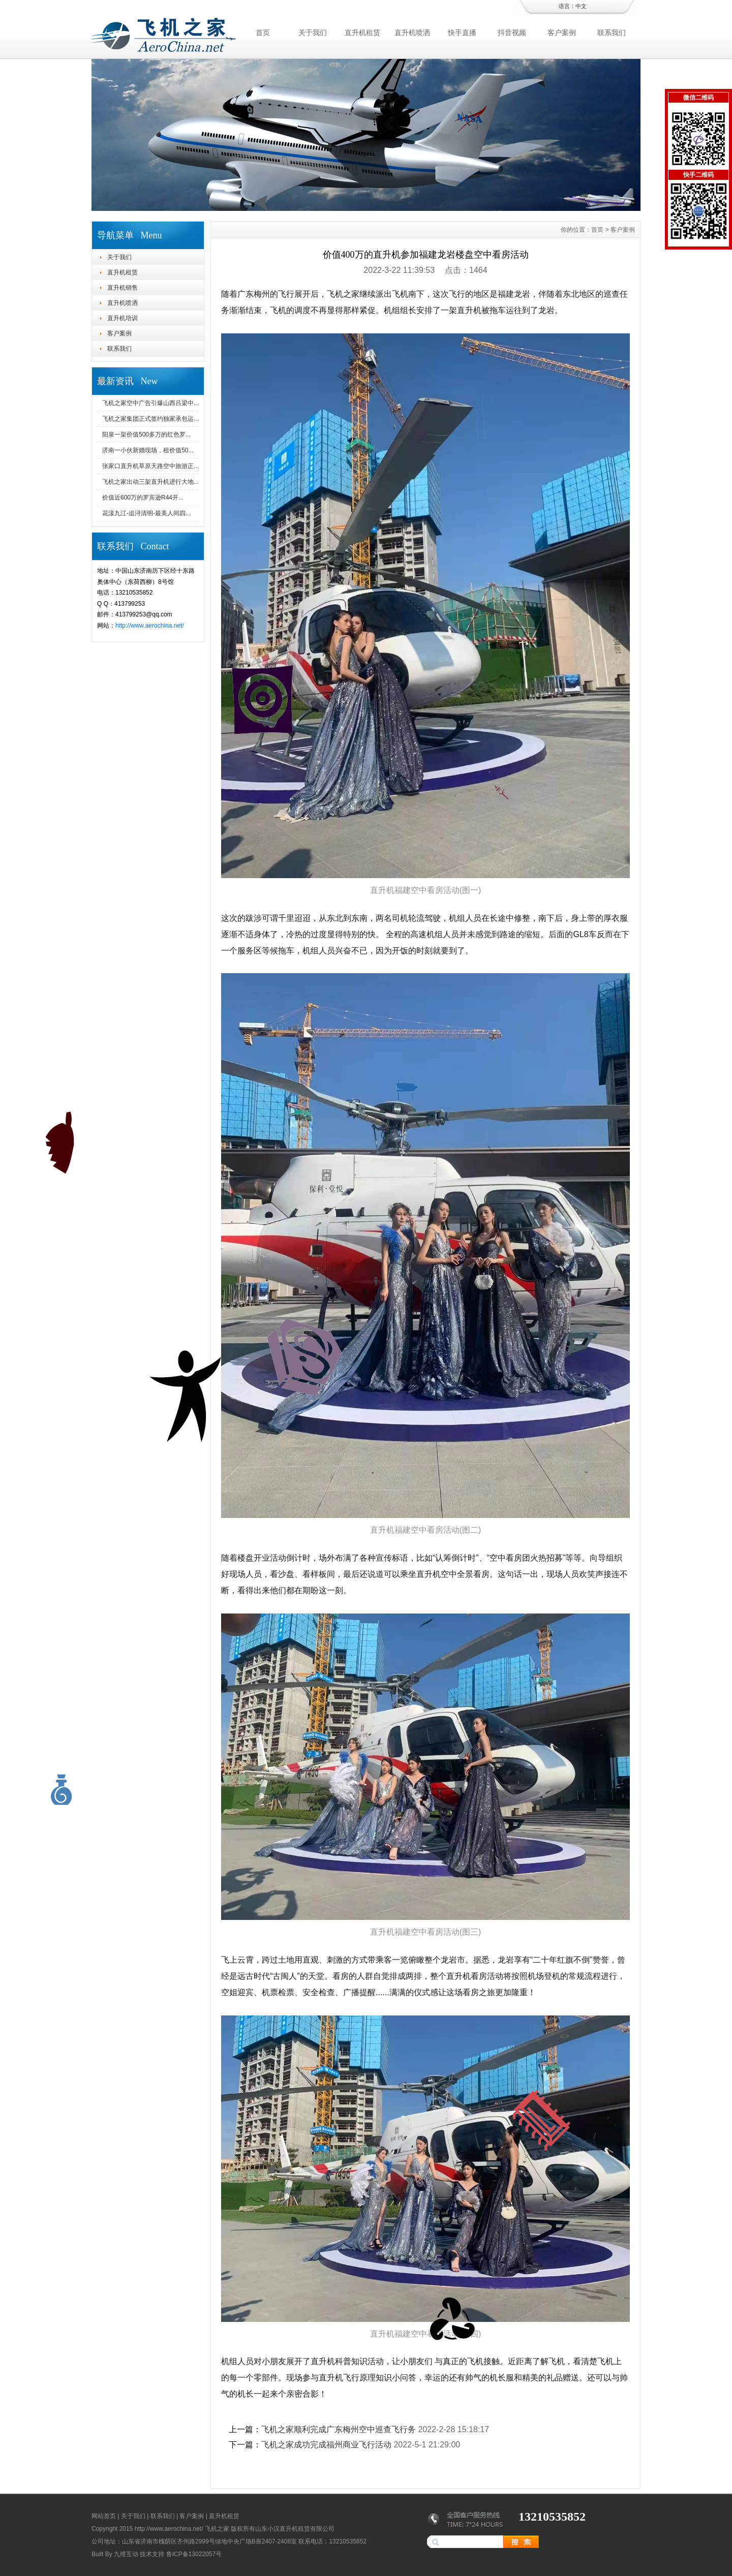  What do you see at coordinates (303, 1357) in the screenshot?
I see `access rune or magic stone inventory` at bounding box center [303, 1357].